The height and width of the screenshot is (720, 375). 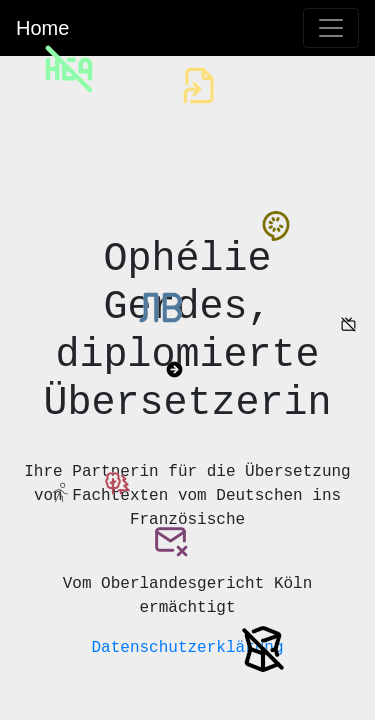 I want to click on proceed to the next step, so click(x=174, y=369).